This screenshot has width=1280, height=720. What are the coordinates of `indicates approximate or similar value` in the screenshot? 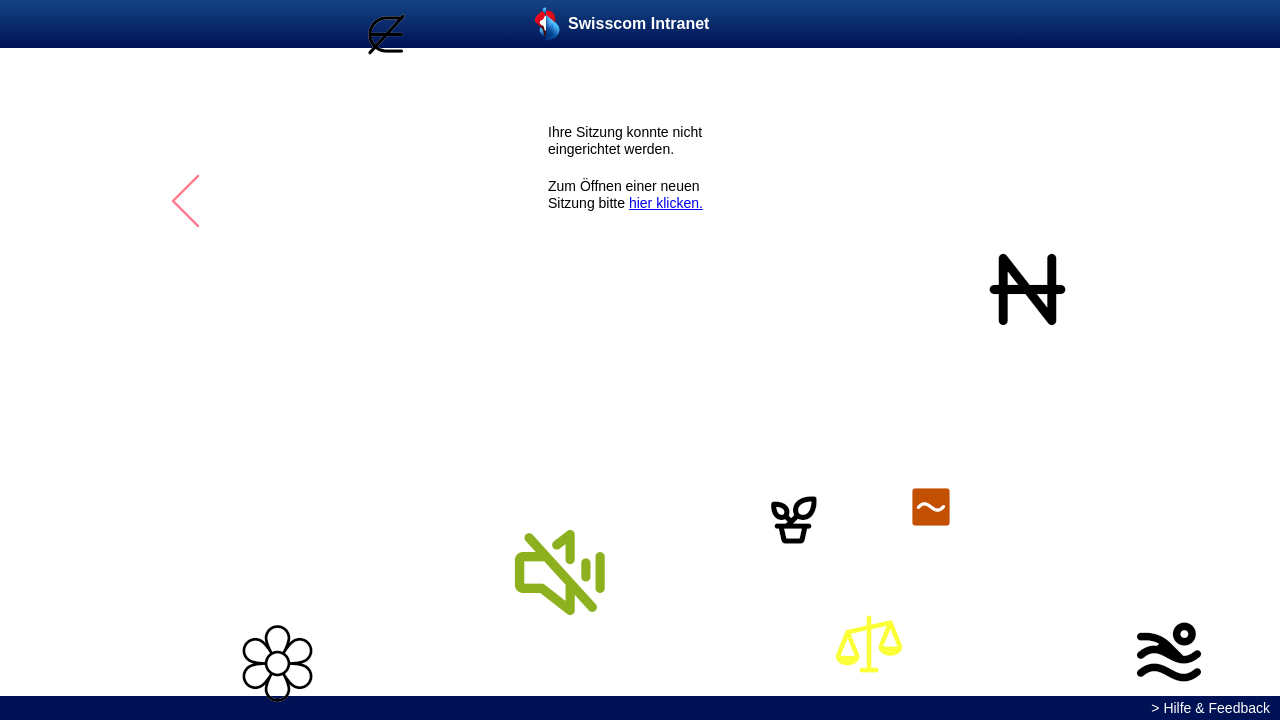 It's located at (931, 507).